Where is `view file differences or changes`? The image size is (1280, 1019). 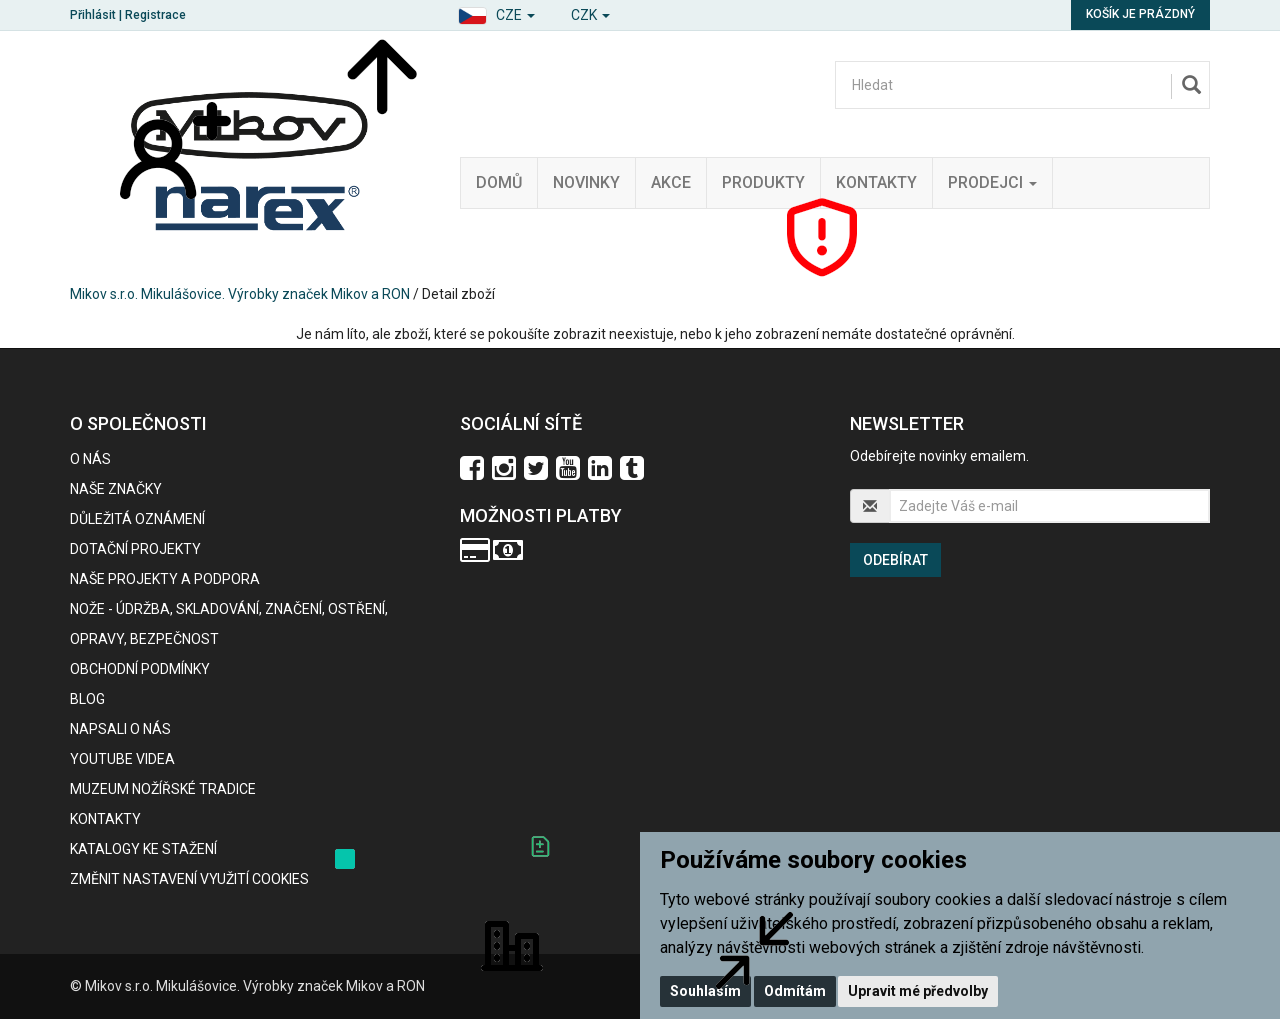 view file differences or changes is located at coordinates (540, 846).